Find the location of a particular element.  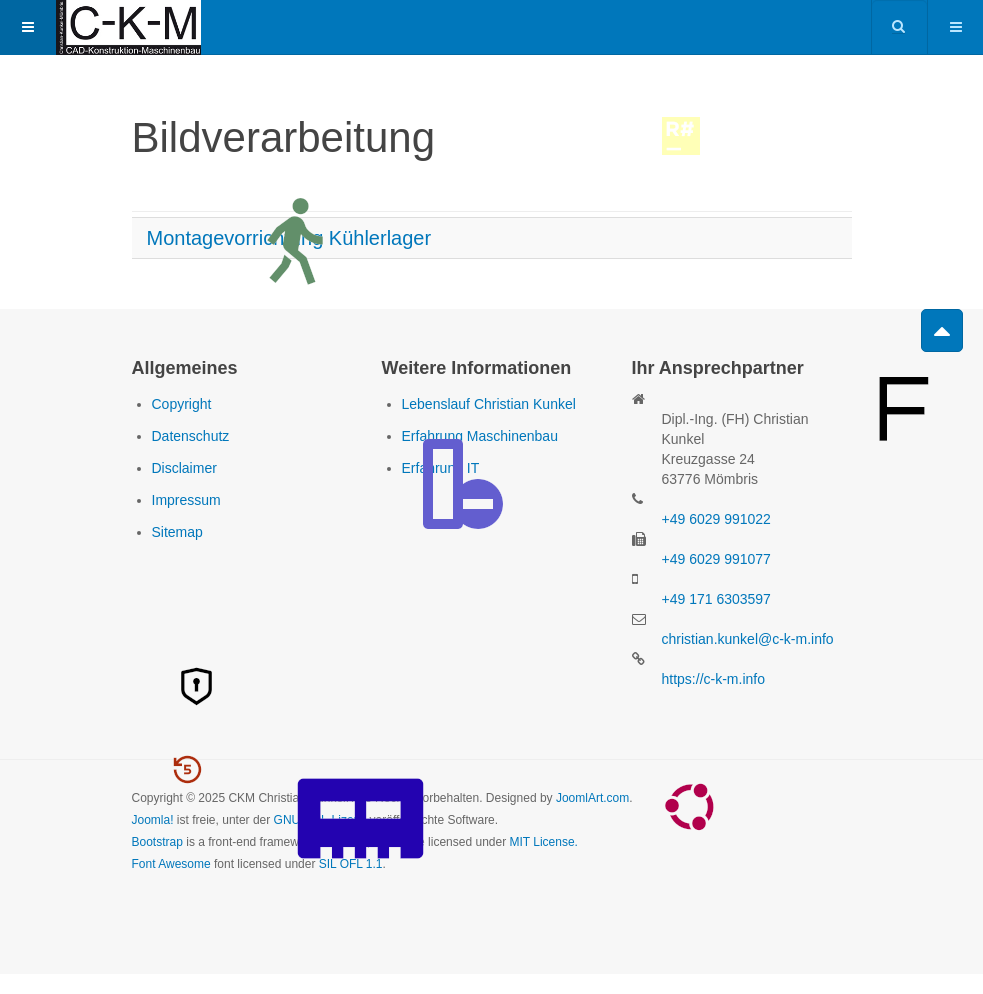

select walking directions is located at coordinates (294, 240).